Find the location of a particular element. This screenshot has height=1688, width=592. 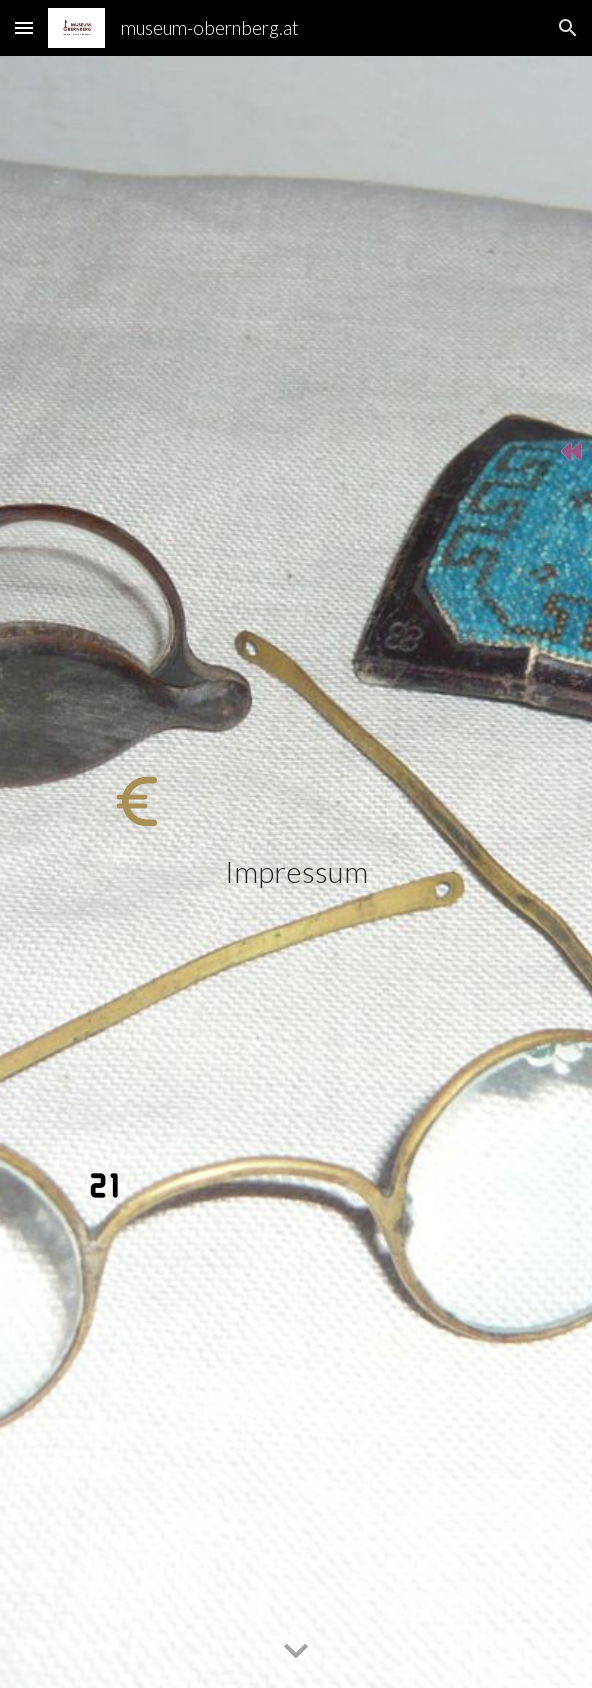

indicates 21 notifications or unread items is located at coordinates (105, 1185).